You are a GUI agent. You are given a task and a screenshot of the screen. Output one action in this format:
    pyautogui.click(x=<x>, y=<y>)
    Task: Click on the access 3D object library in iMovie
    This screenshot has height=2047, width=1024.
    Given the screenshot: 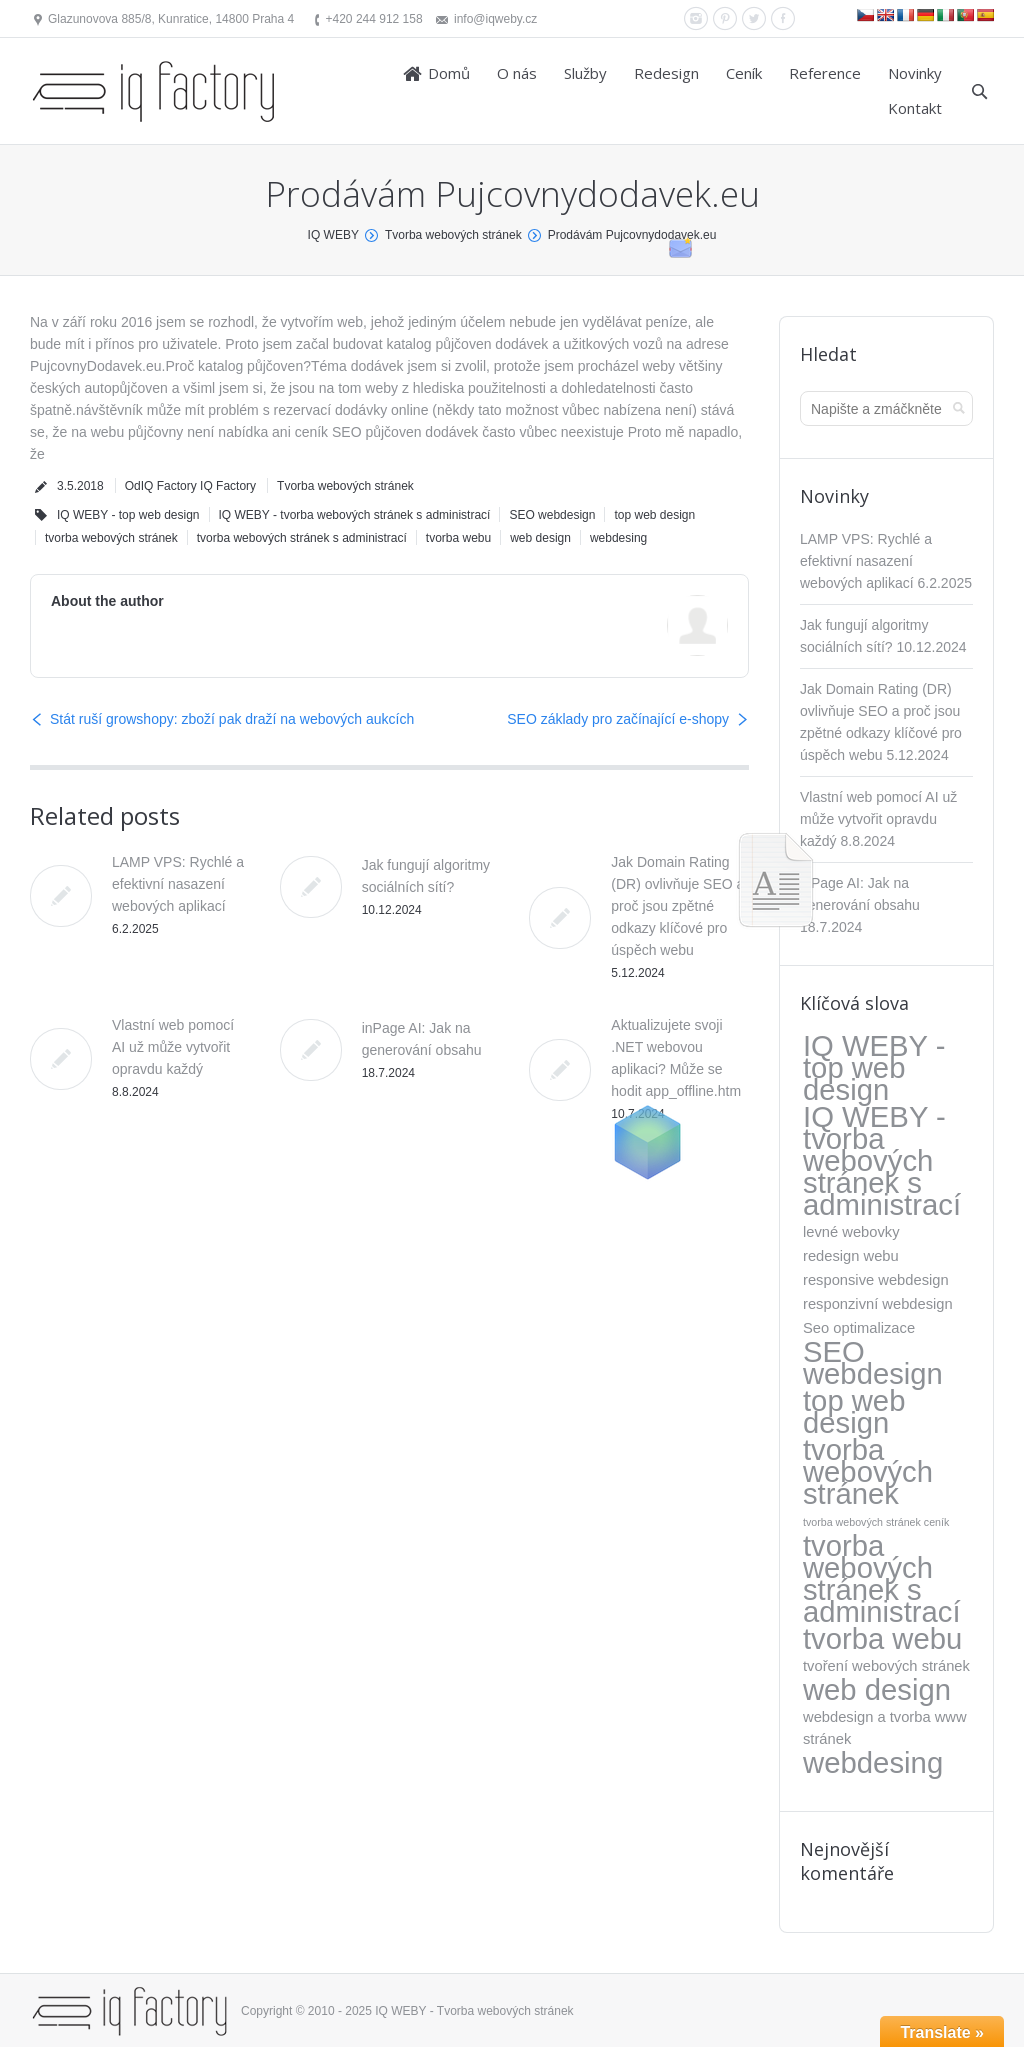 What is the action you would take?
    pyautogui.click(x=647, y=1142)
    